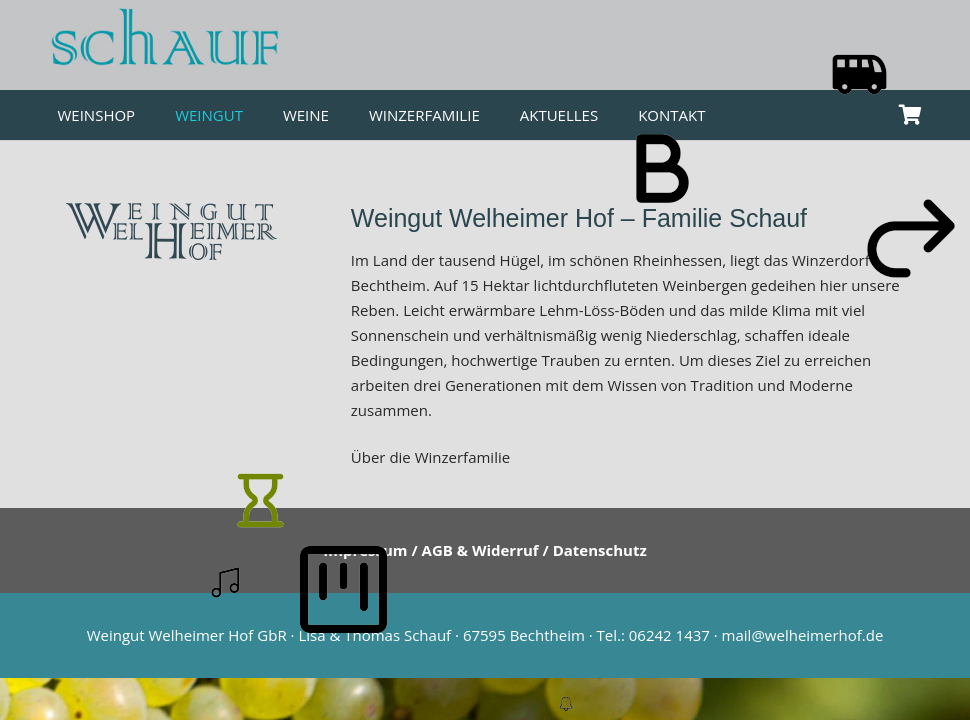 The width and height of the screenshot is (970, 720). I want to click on open project board or kanban view, so click(343, 589).